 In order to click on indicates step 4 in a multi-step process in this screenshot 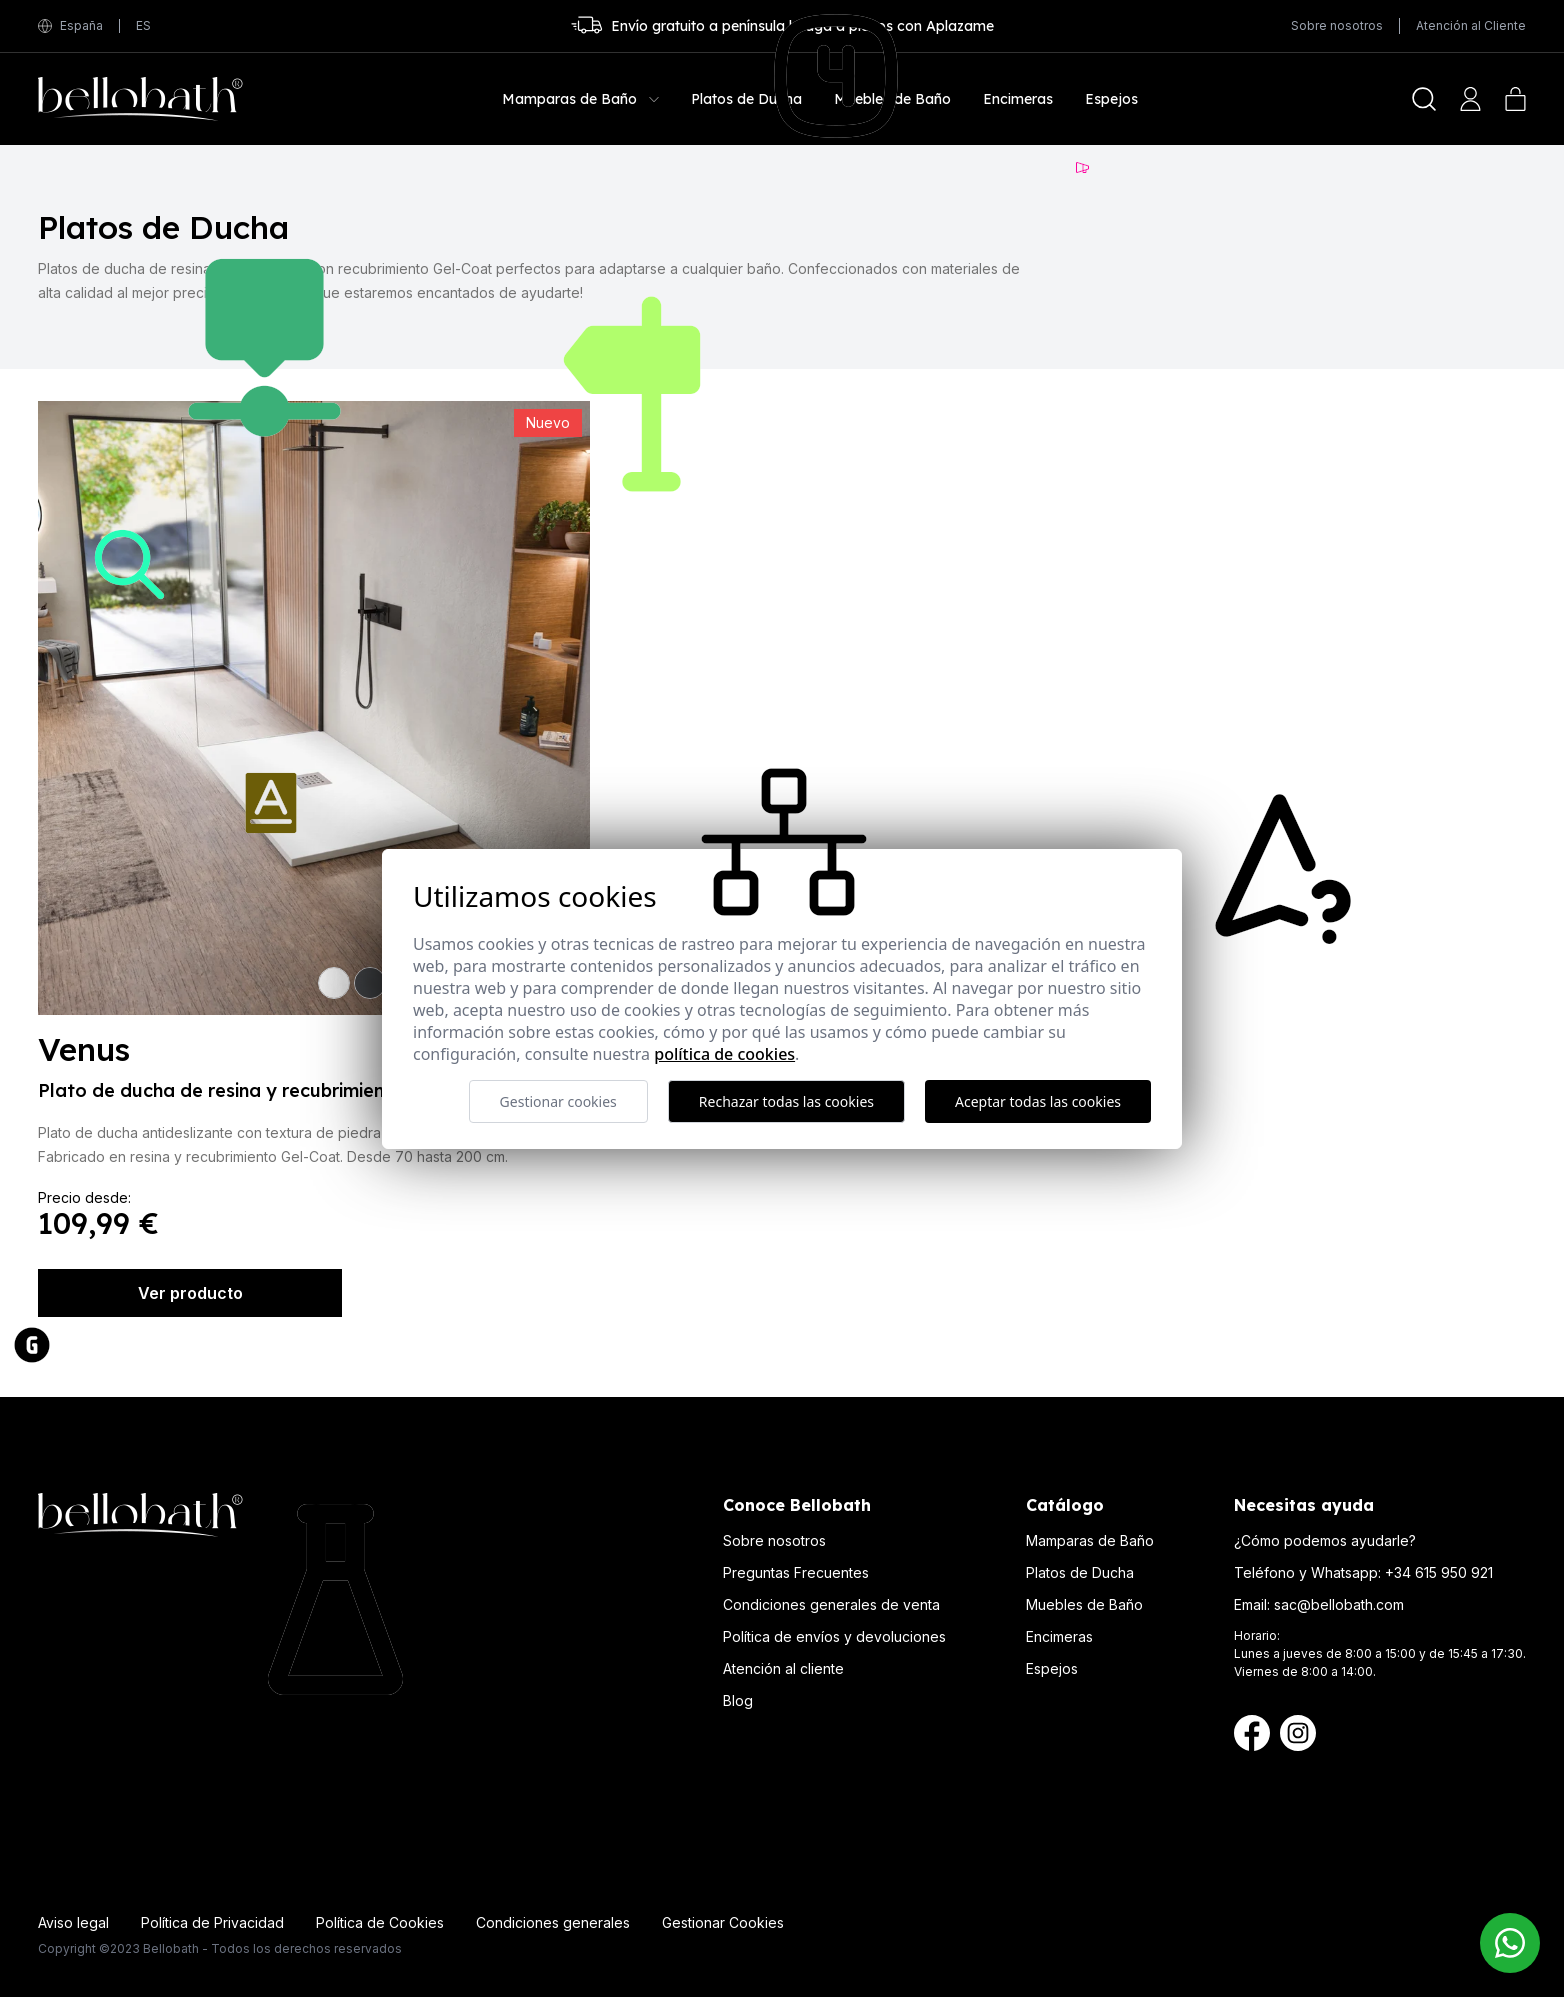, I will do `click(836, 76)`.